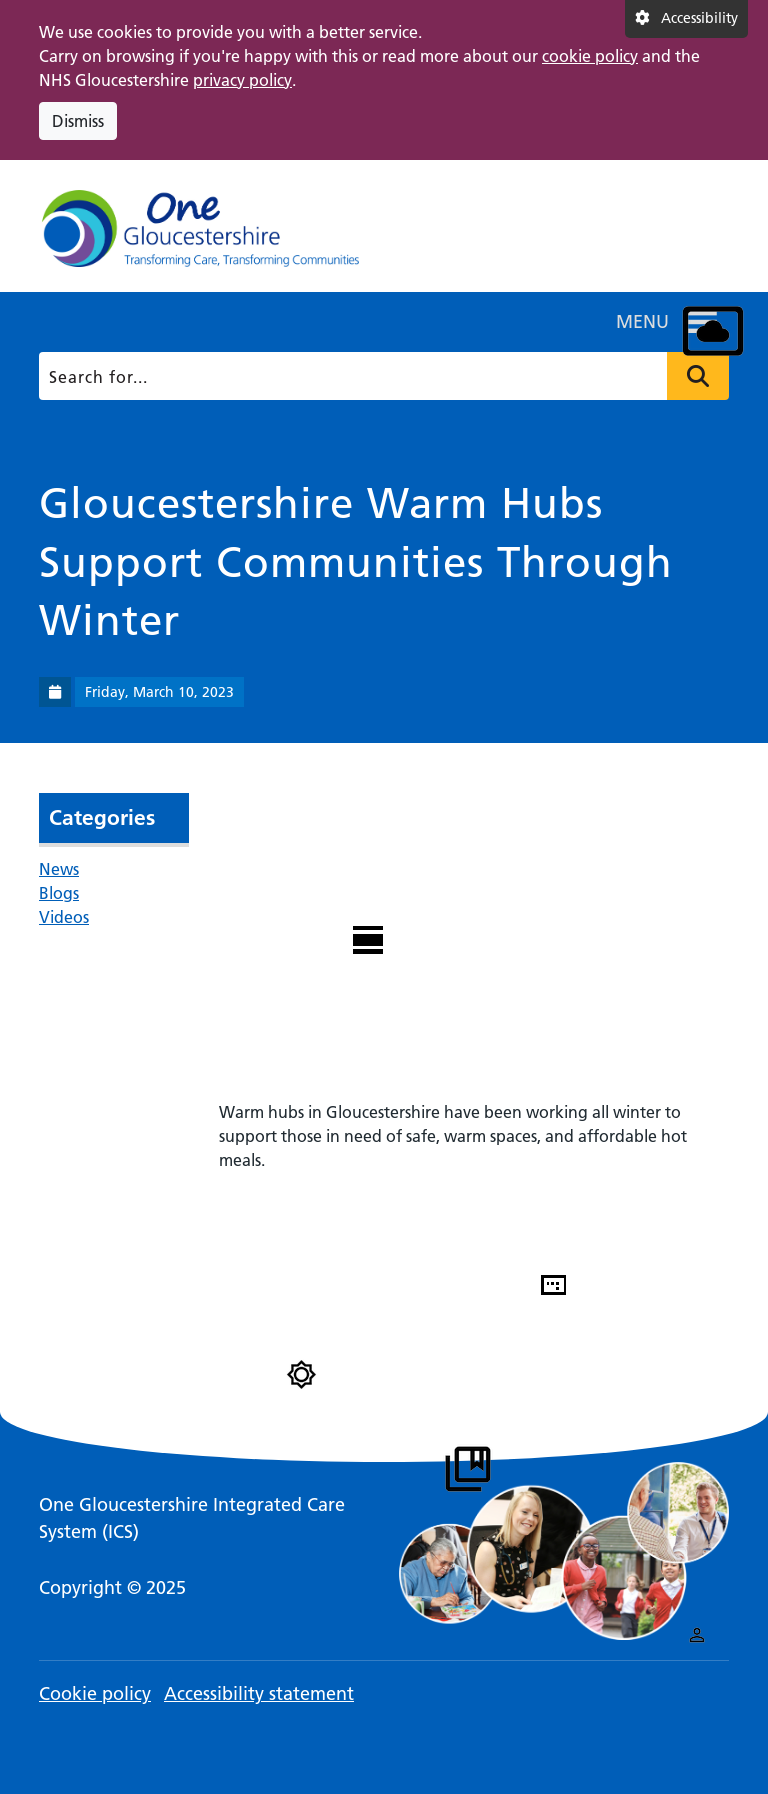 The width and height of the screenshot is (768, 1794). I want to click on adjust screen brightness to a lower level, so click(301, 1374).